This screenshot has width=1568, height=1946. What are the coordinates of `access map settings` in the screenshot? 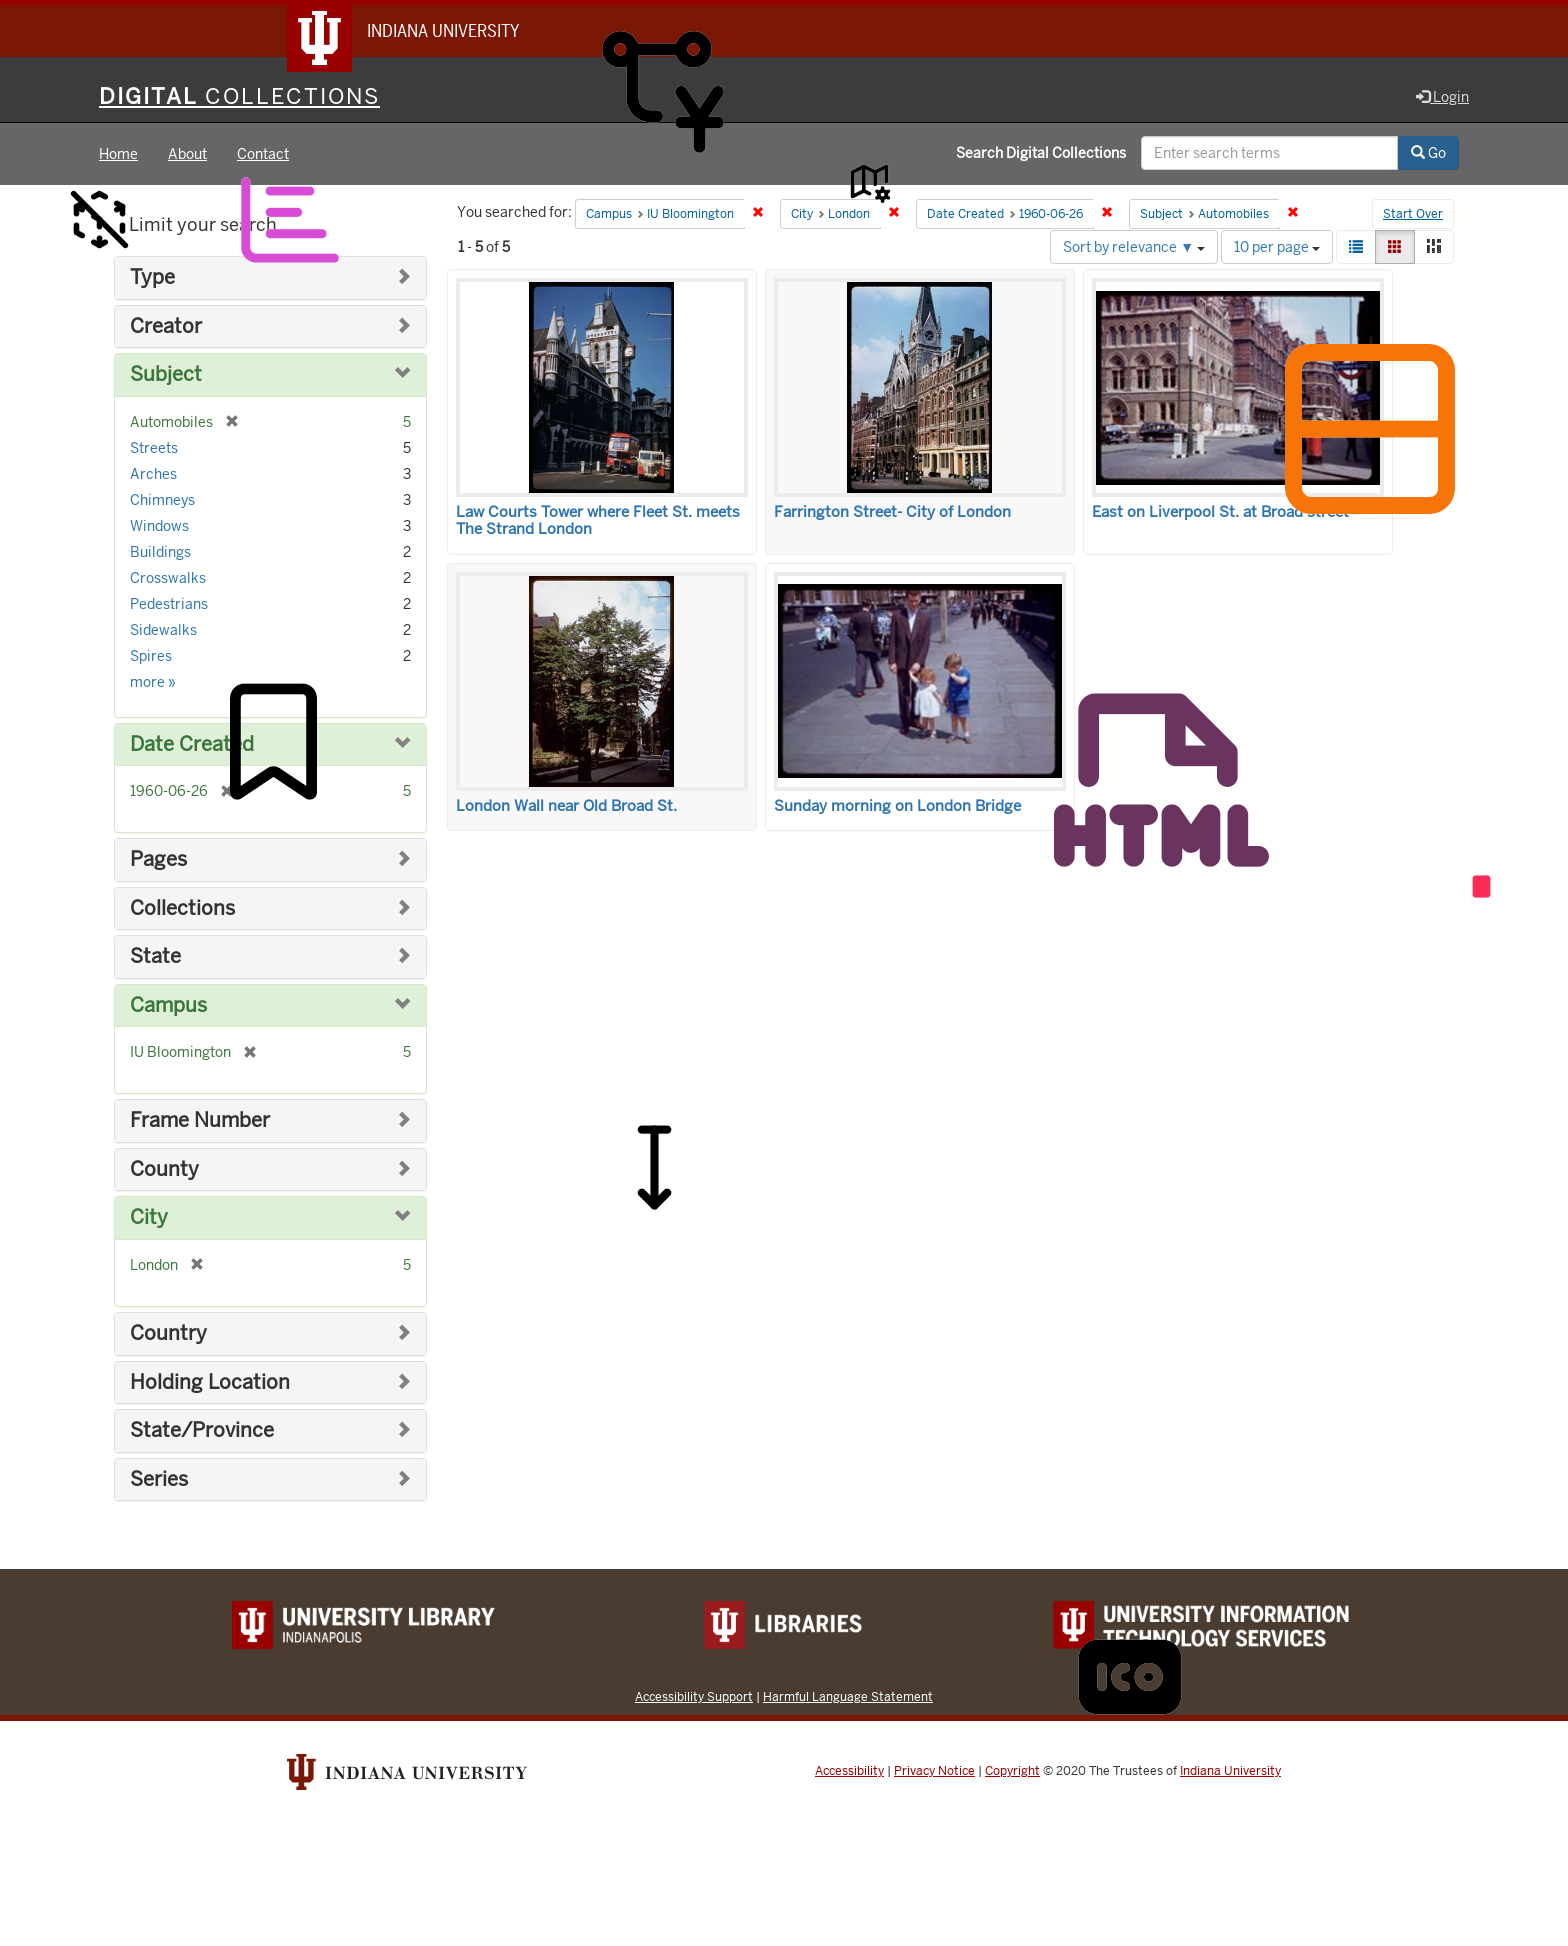 It's located at (869, 181).